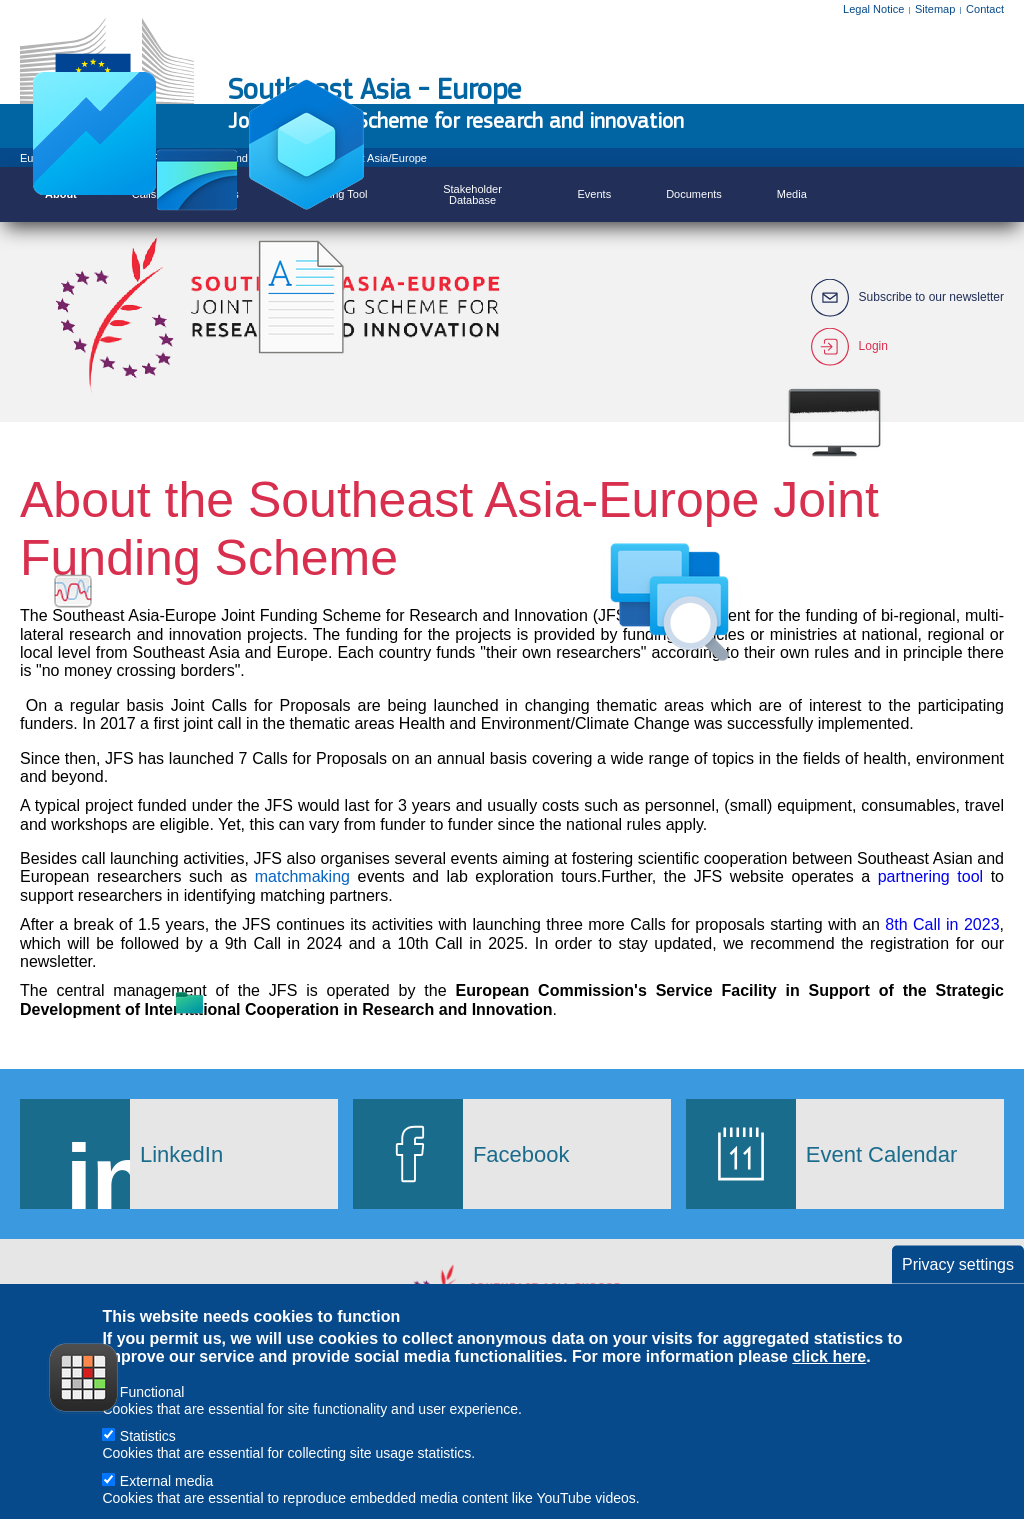 This screenshot has height=1519, width=1024. Describe the element at coordinates (94, 133) in the screenshot. I see `open the workbooks app for data analysis` at that location.